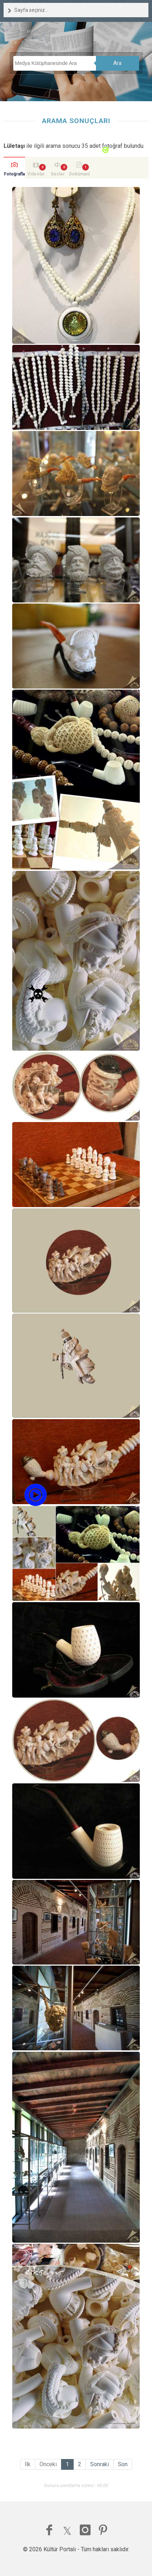  What do you see at coordinates (38, 994) in the screenshot?
I see `visit hackaday website or community` at bounding box center [38, 994].